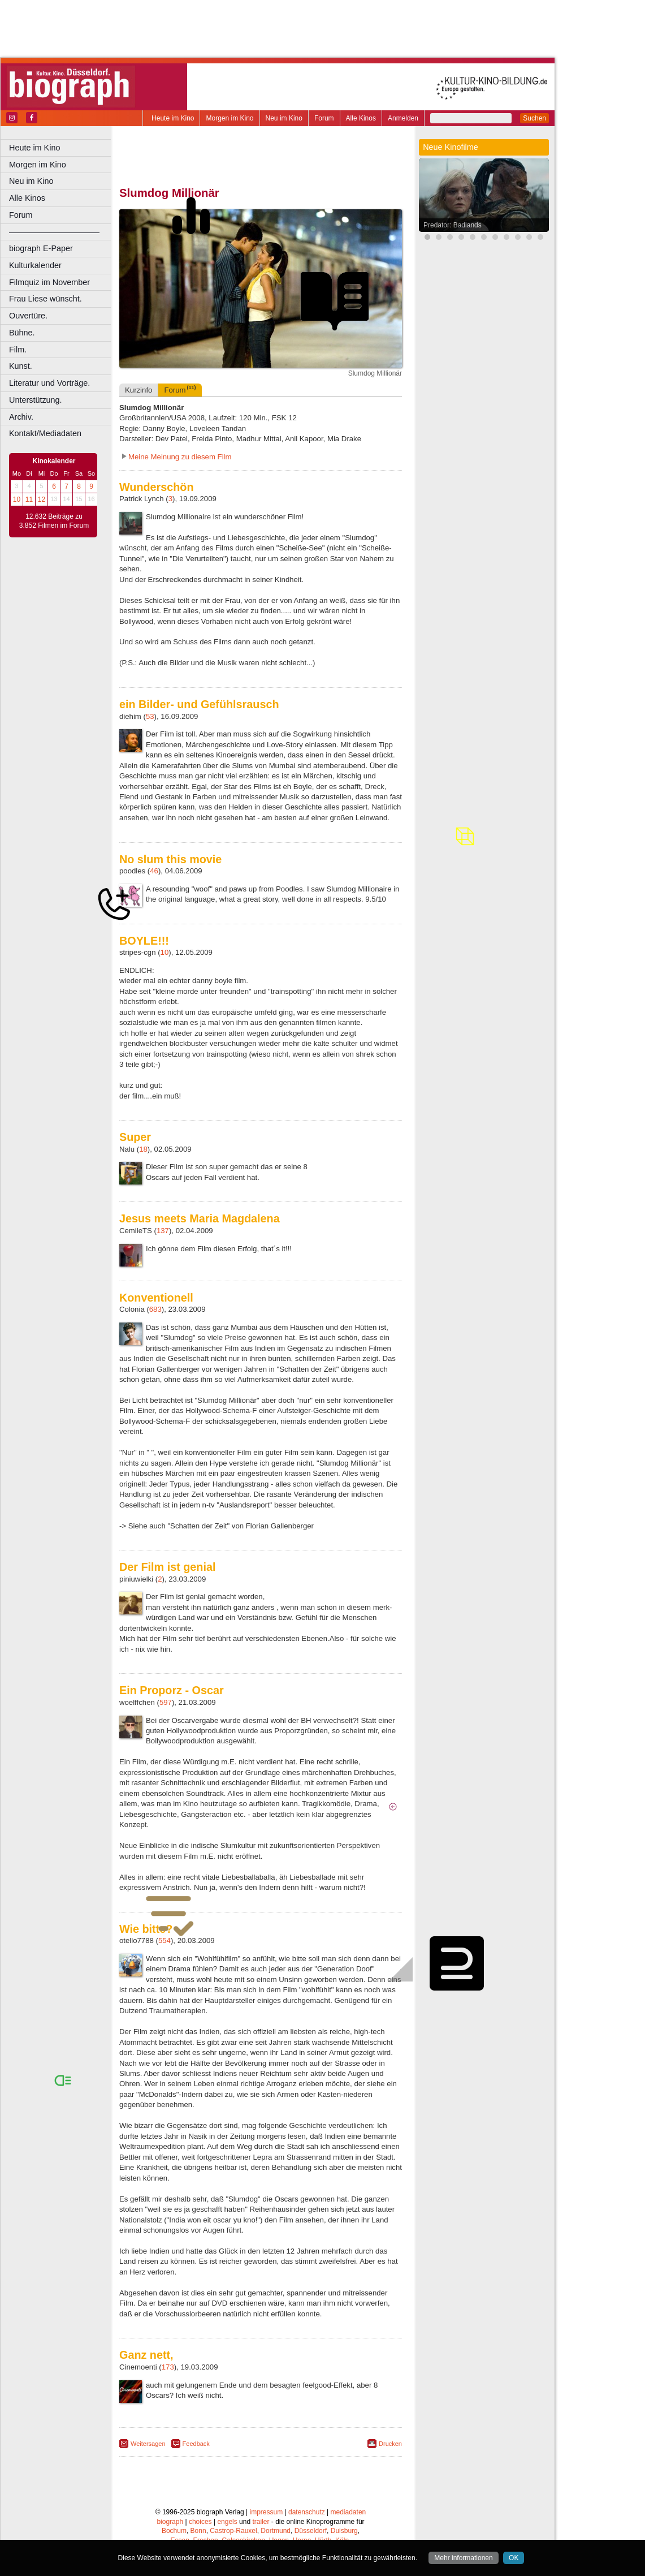 The width and height of the screenshot is (645, 2576). I want to click on view 3D model or object, so click(465, 836).